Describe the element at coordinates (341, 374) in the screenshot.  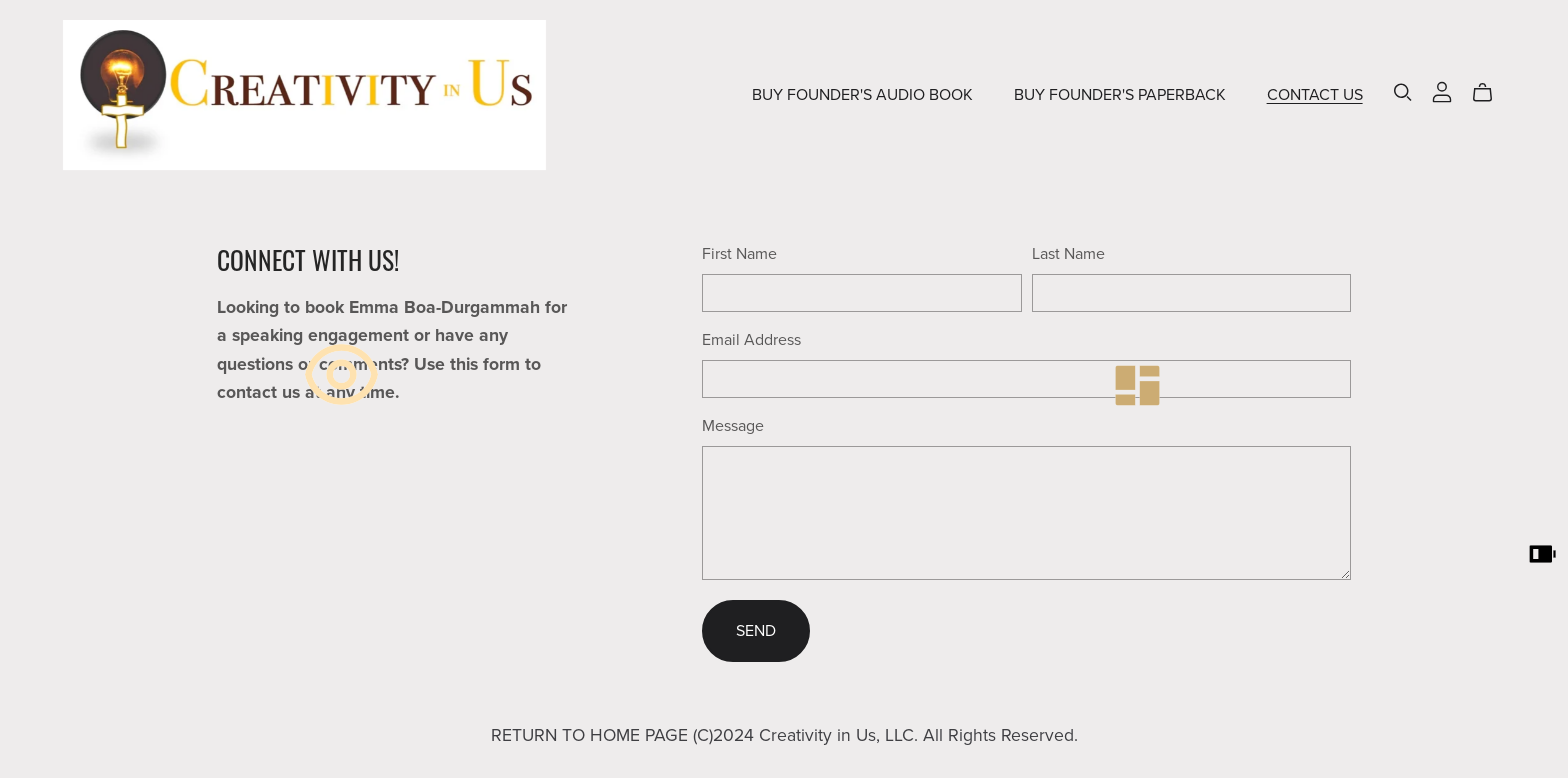
I see `view or preview content` at that location.